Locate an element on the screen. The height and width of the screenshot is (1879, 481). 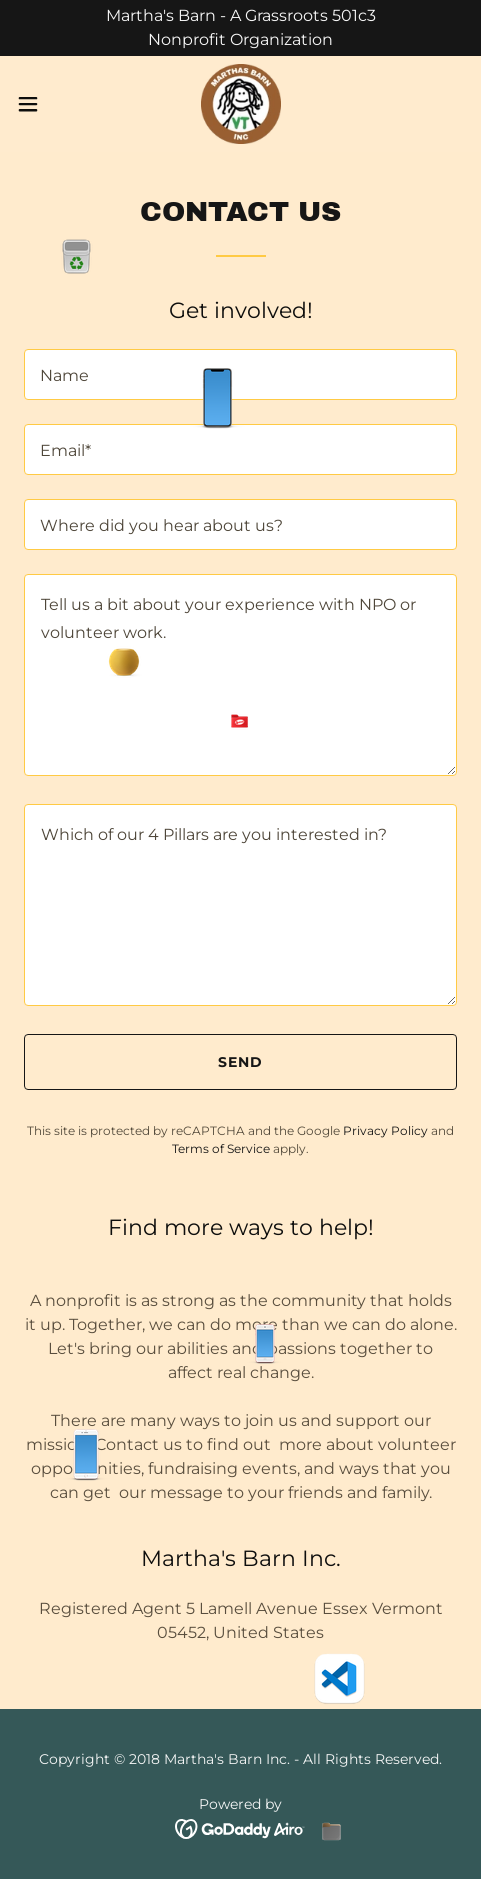
open android files folder is located at coordinates (239, 721).